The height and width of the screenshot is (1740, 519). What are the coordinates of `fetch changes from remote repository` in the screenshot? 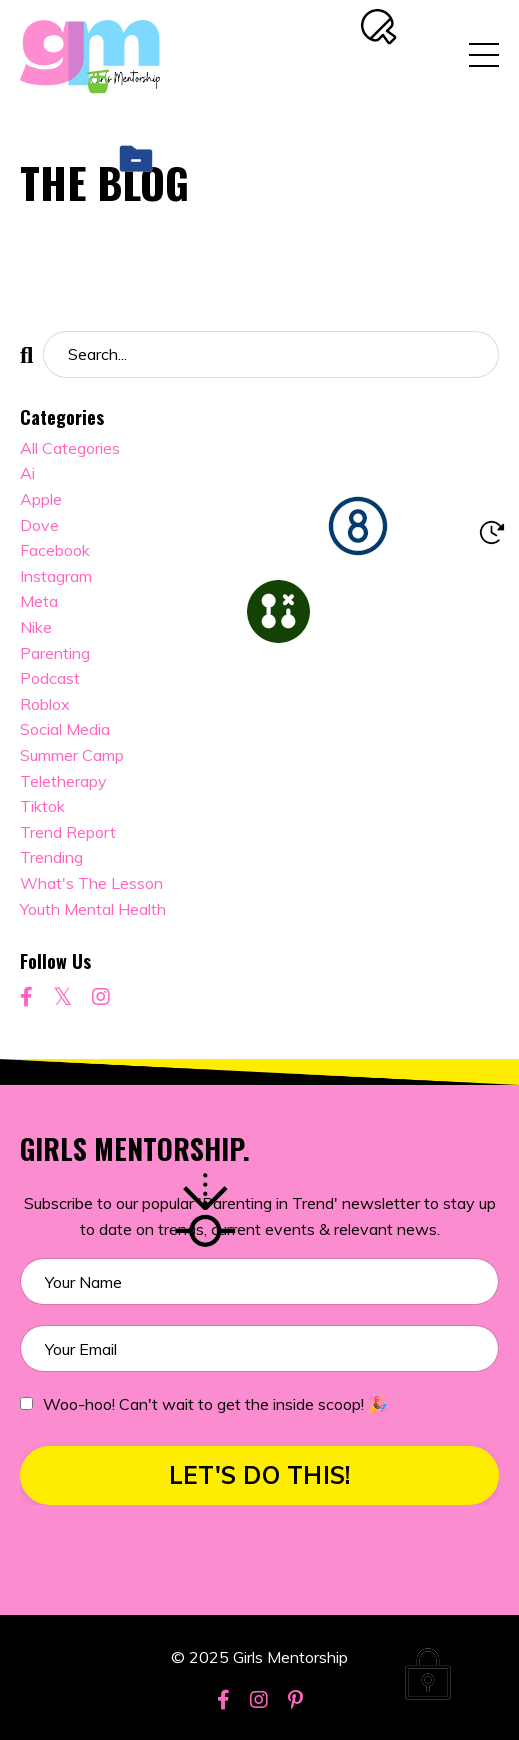 It's located at (203, 1210).